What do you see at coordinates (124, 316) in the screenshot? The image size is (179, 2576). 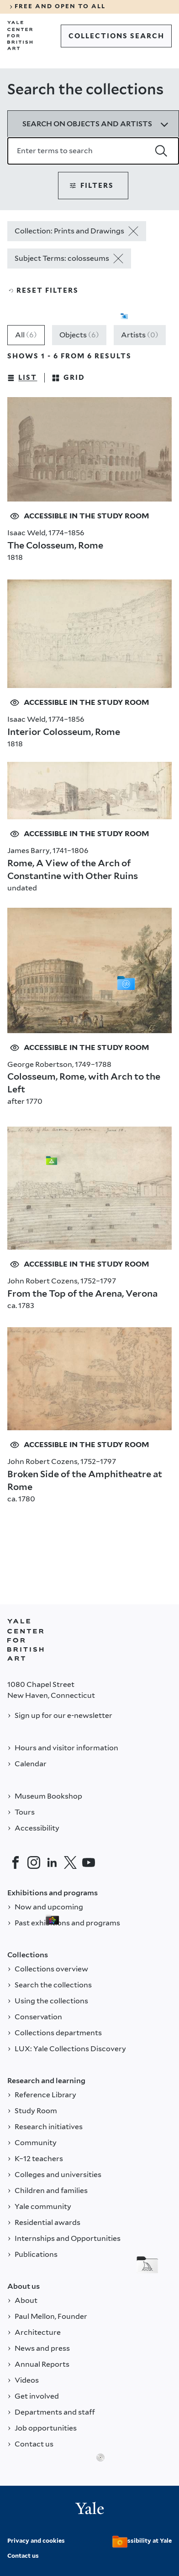 I see `open folder containing microsoft outlook files` at bounding box center [124, 316].